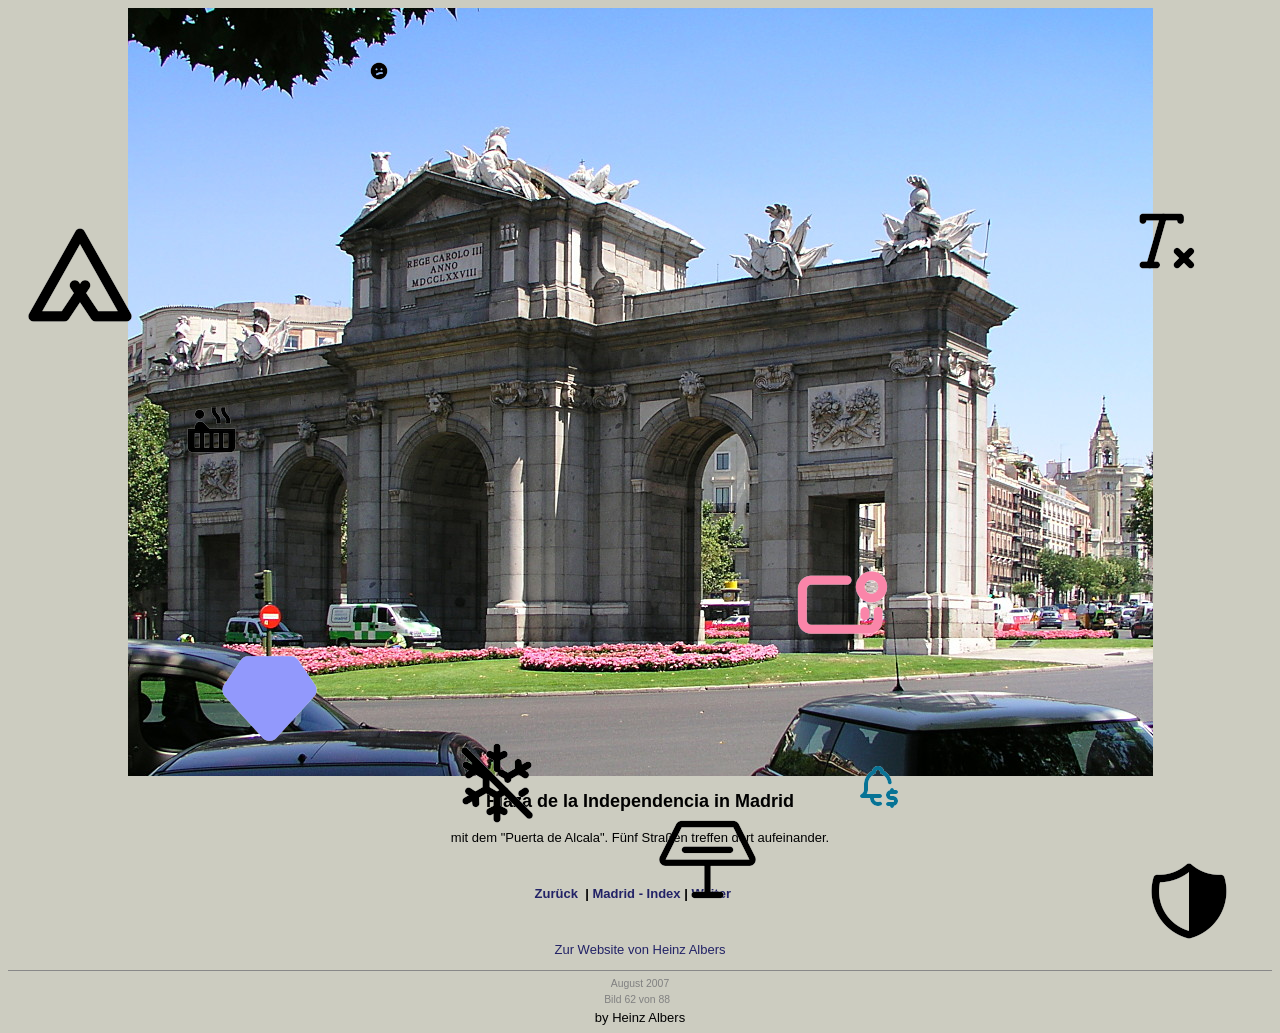 The width and height of the screenshot is (1280, 1033). Describe the element at coordinates (269, 698) in the screenshot. I see `open sketch app` at that location.